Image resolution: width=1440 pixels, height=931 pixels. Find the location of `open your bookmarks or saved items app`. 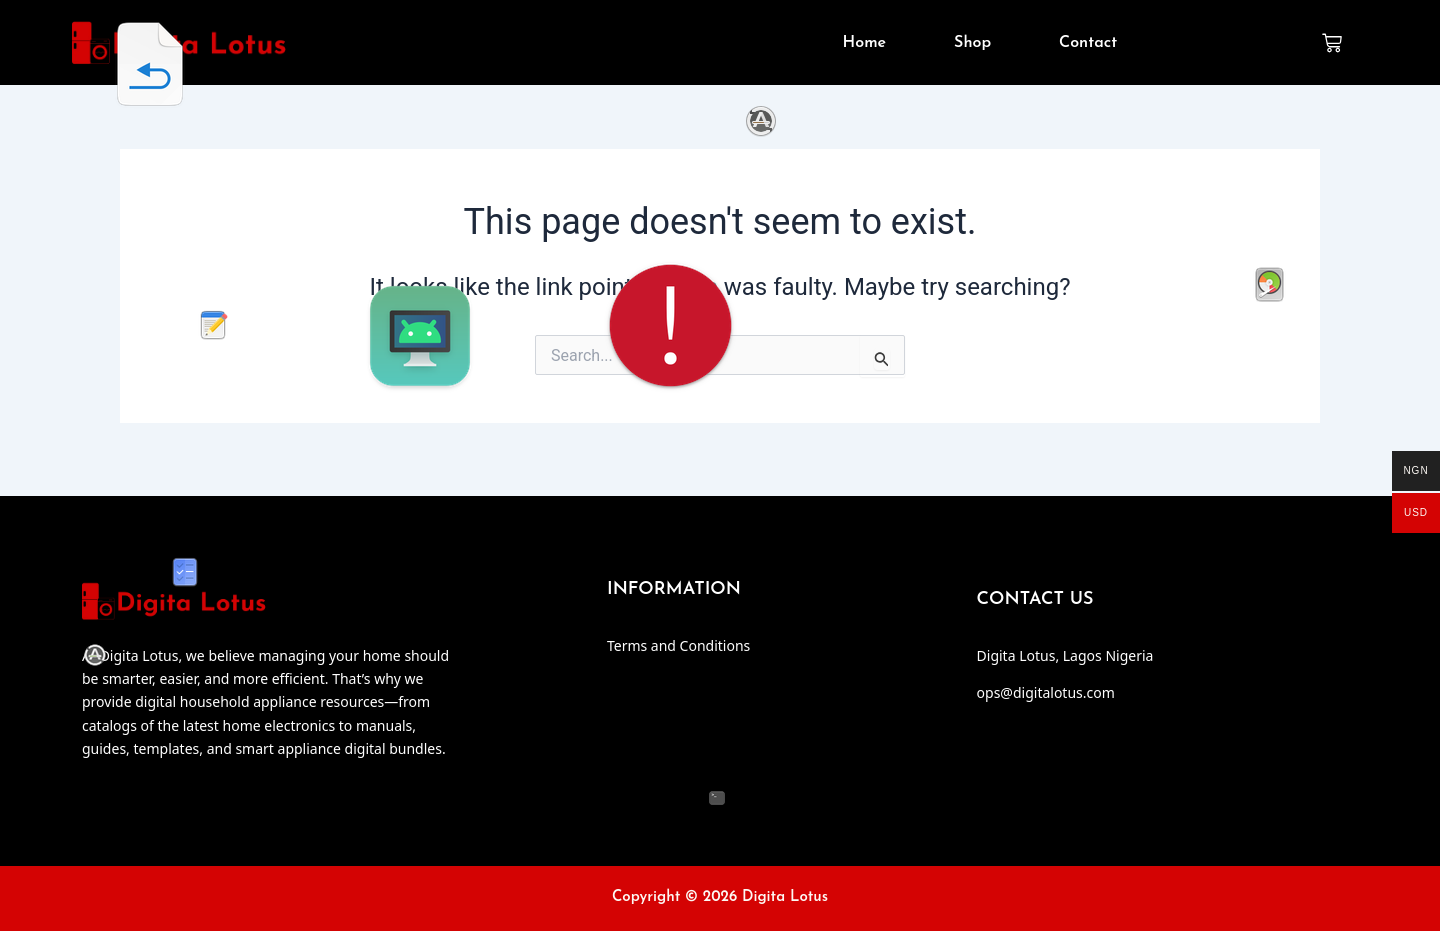

open your bookmarks or saved items app is located at coordinates (185, 572).